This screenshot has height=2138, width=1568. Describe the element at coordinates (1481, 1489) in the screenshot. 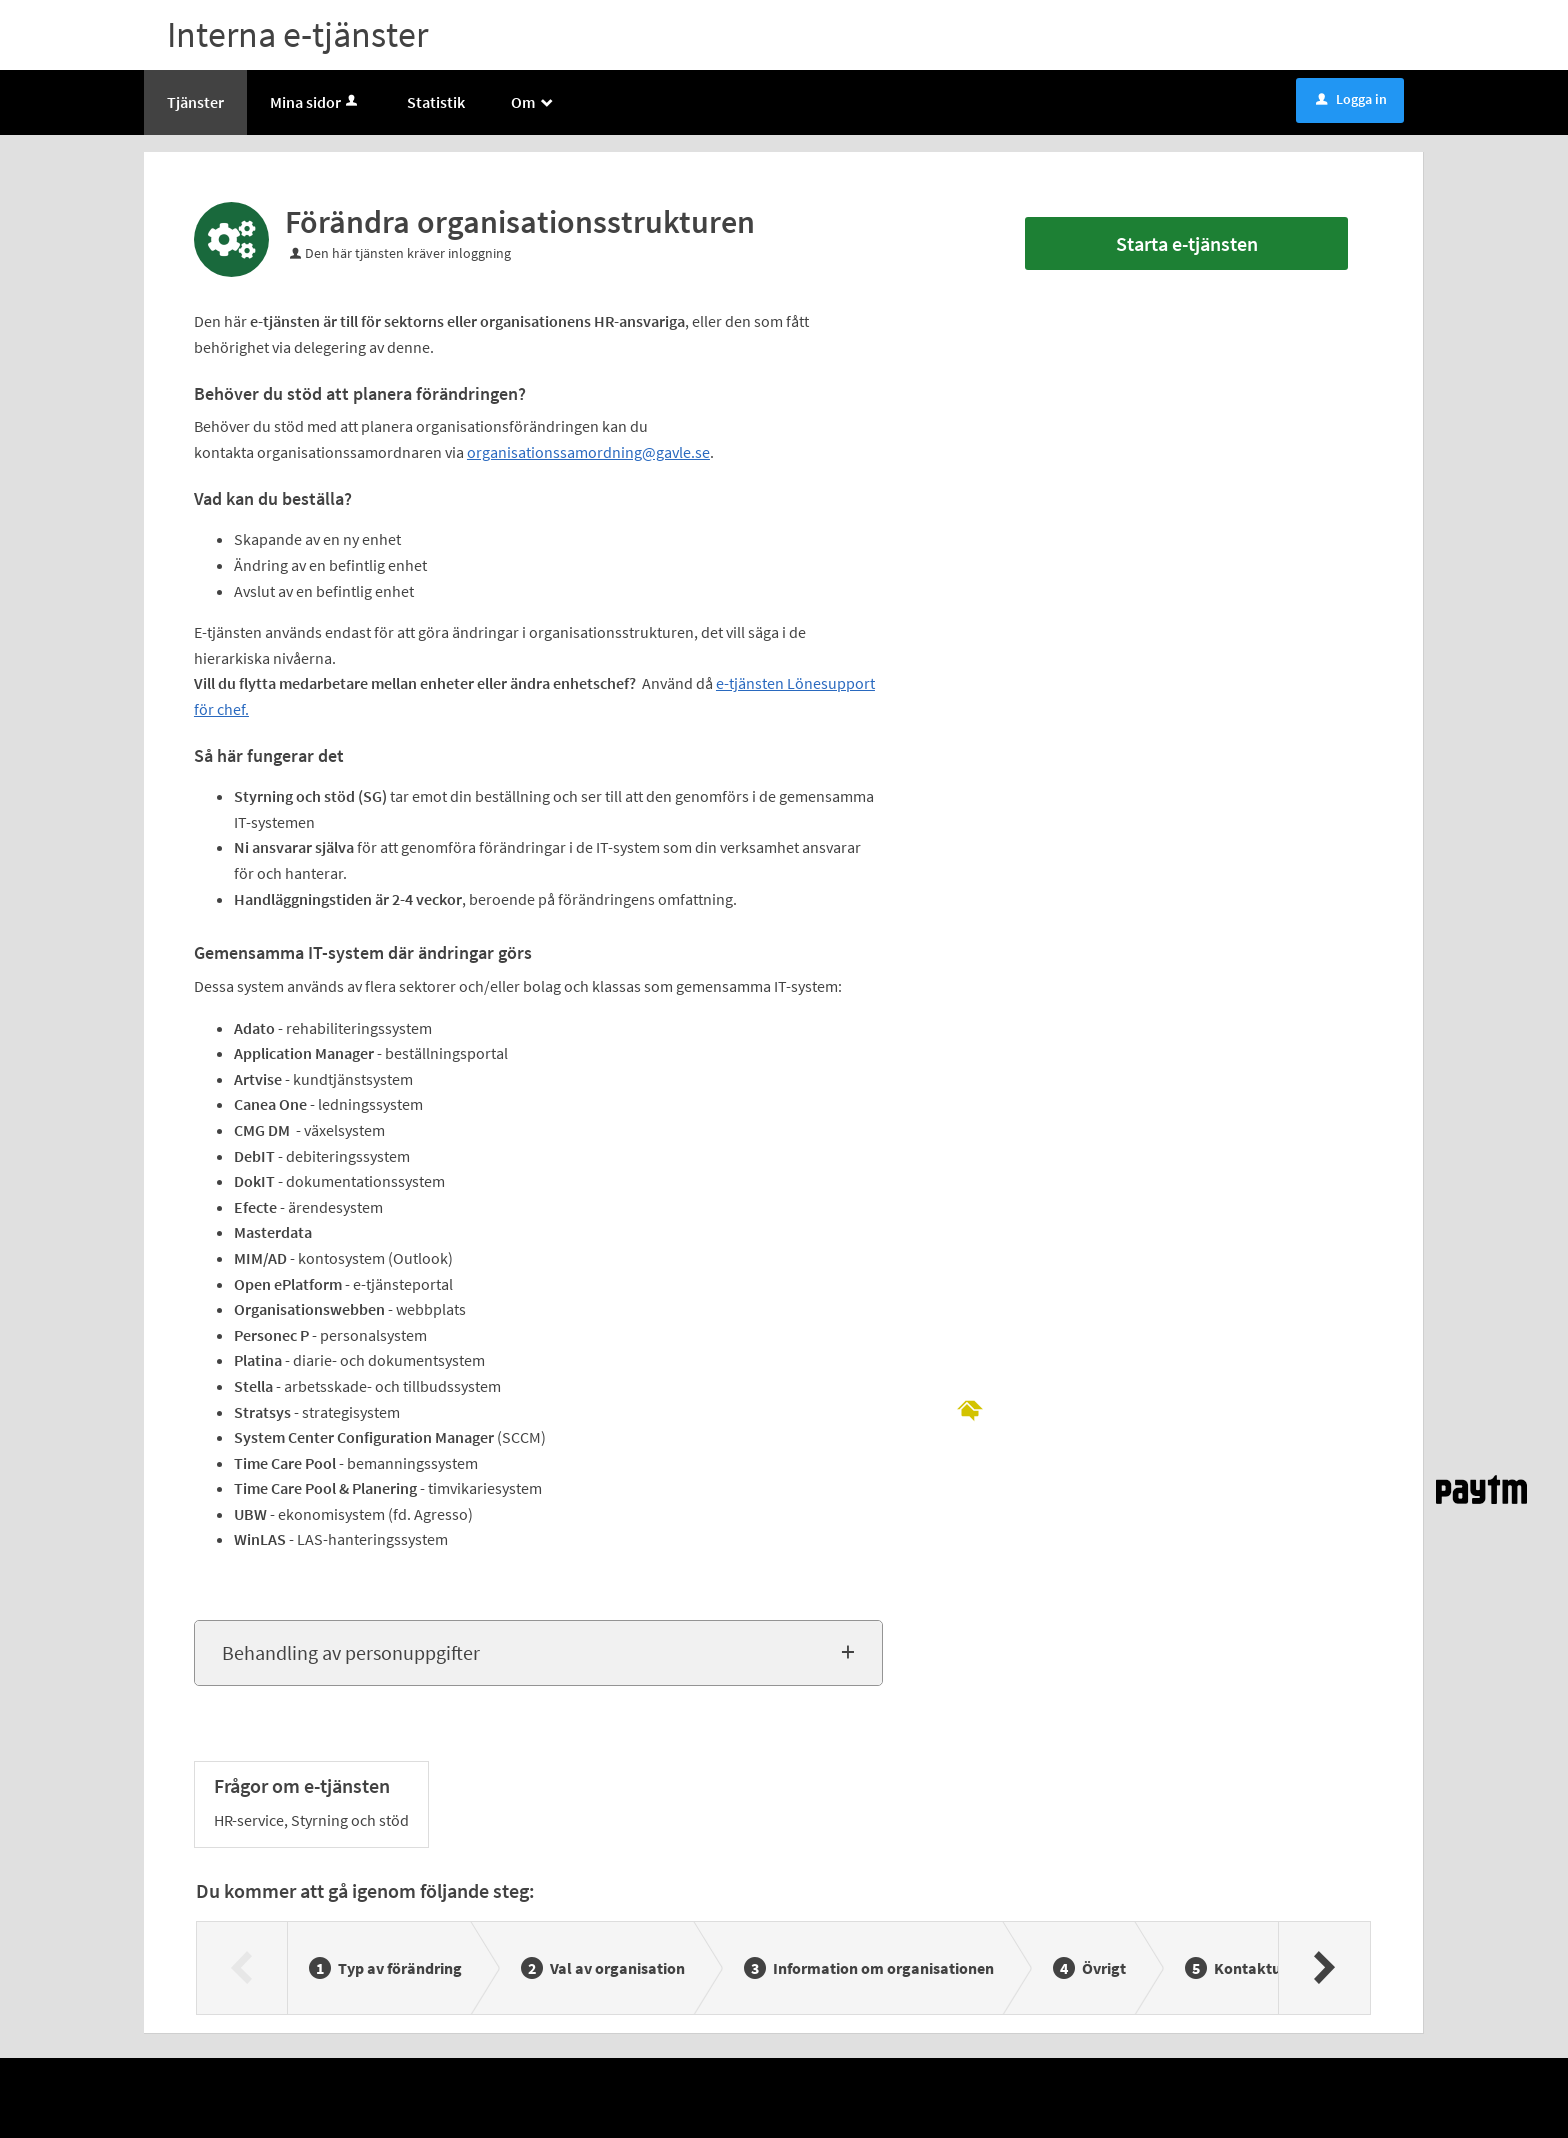

I see `open Paytm payment app` at that location.